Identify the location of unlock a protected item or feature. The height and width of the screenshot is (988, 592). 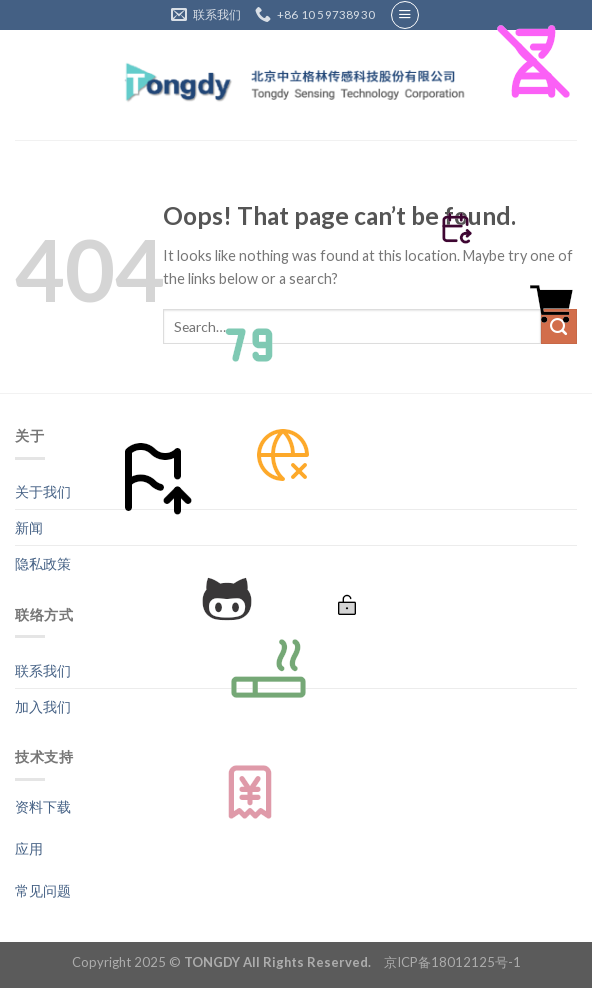
(347, 606).